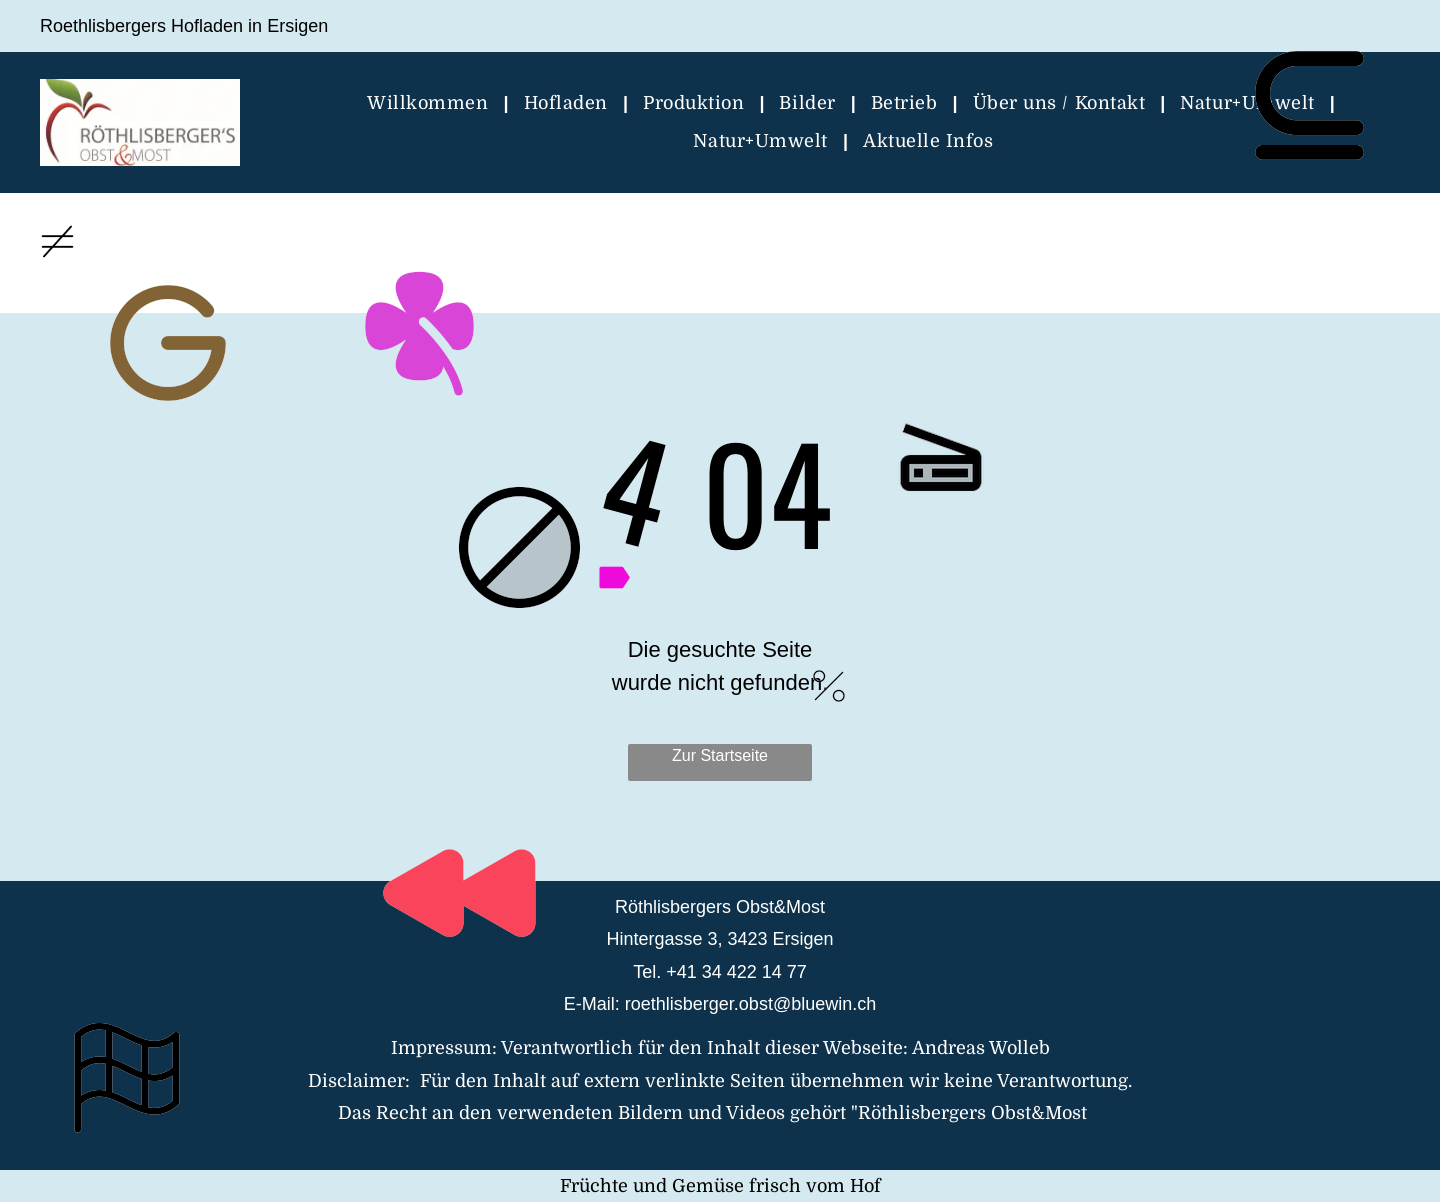 This screenshot has height=1202, width=1440. Describe the element at coordinates (829, 686) in the screenshot. I see `view discount or promotional pricing` at that location.